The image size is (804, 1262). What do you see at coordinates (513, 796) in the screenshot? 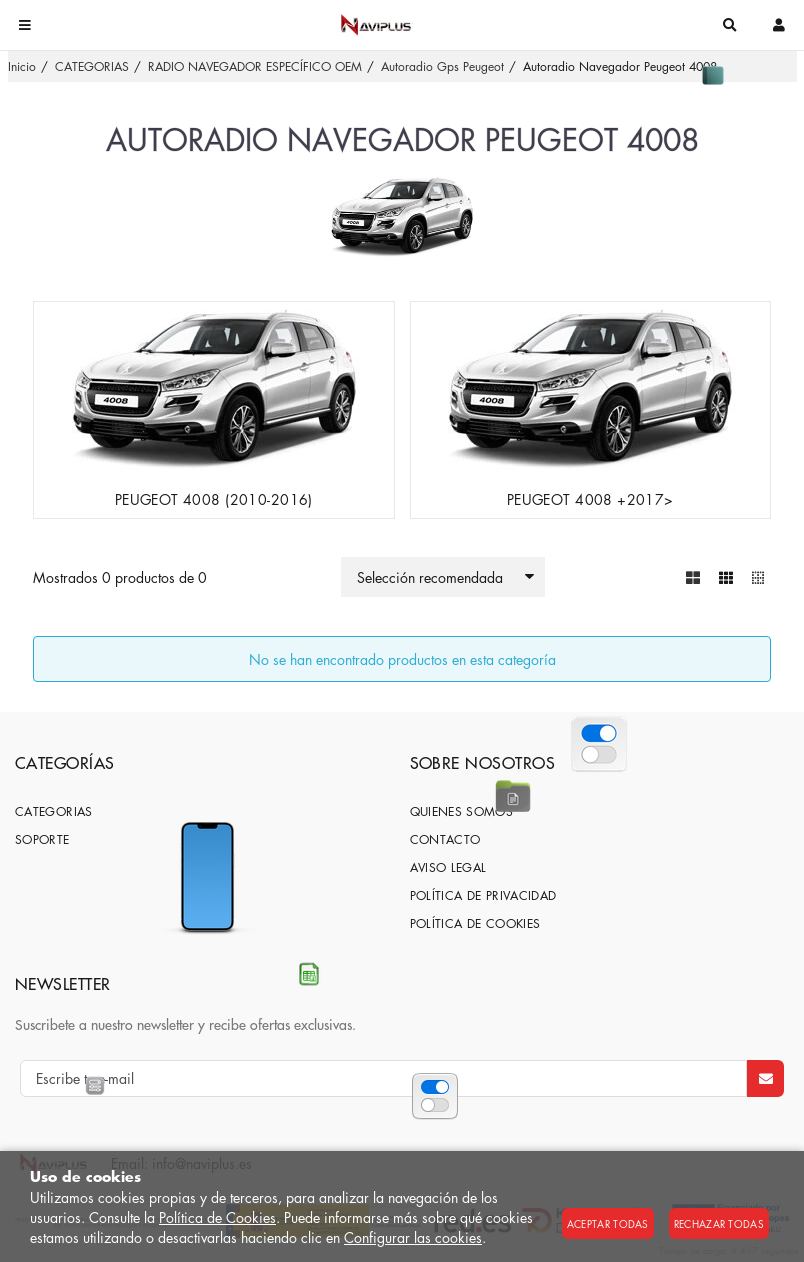
I see `open your documents folder` at bounding box center [513, 796].